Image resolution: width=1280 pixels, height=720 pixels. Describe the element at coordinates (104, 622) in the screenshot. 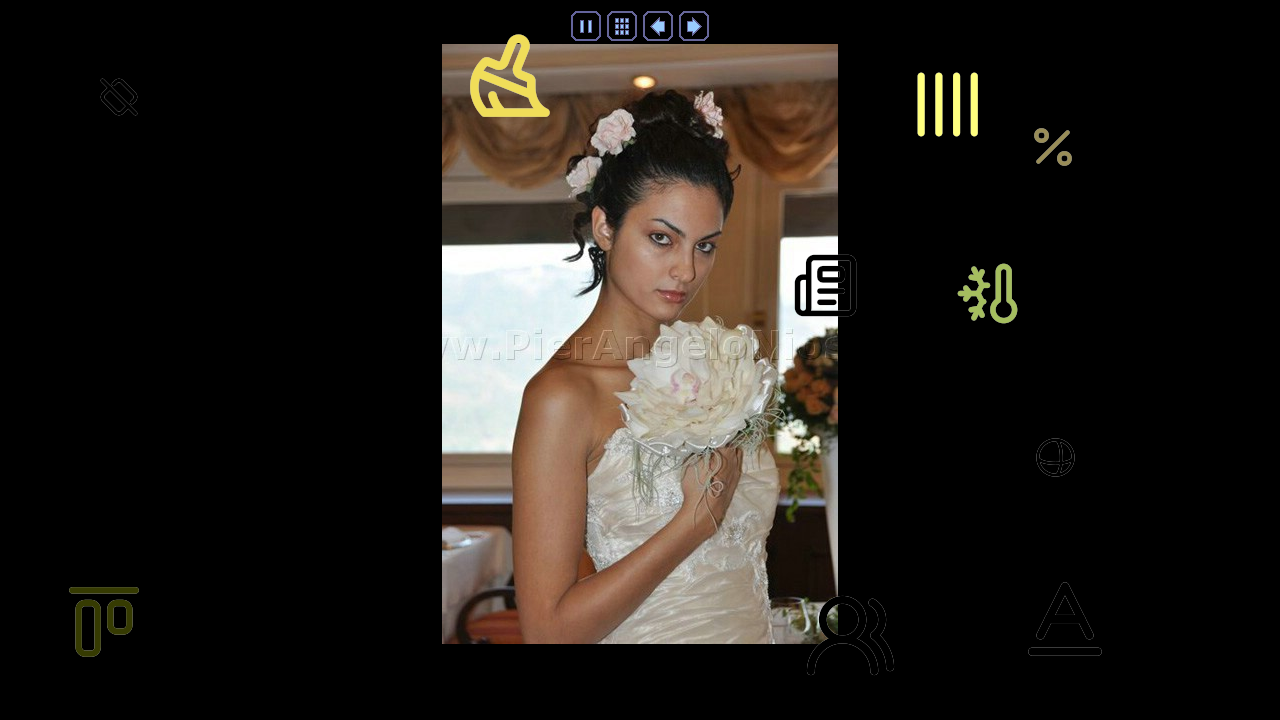

I see `align items to the top edge` at that location.